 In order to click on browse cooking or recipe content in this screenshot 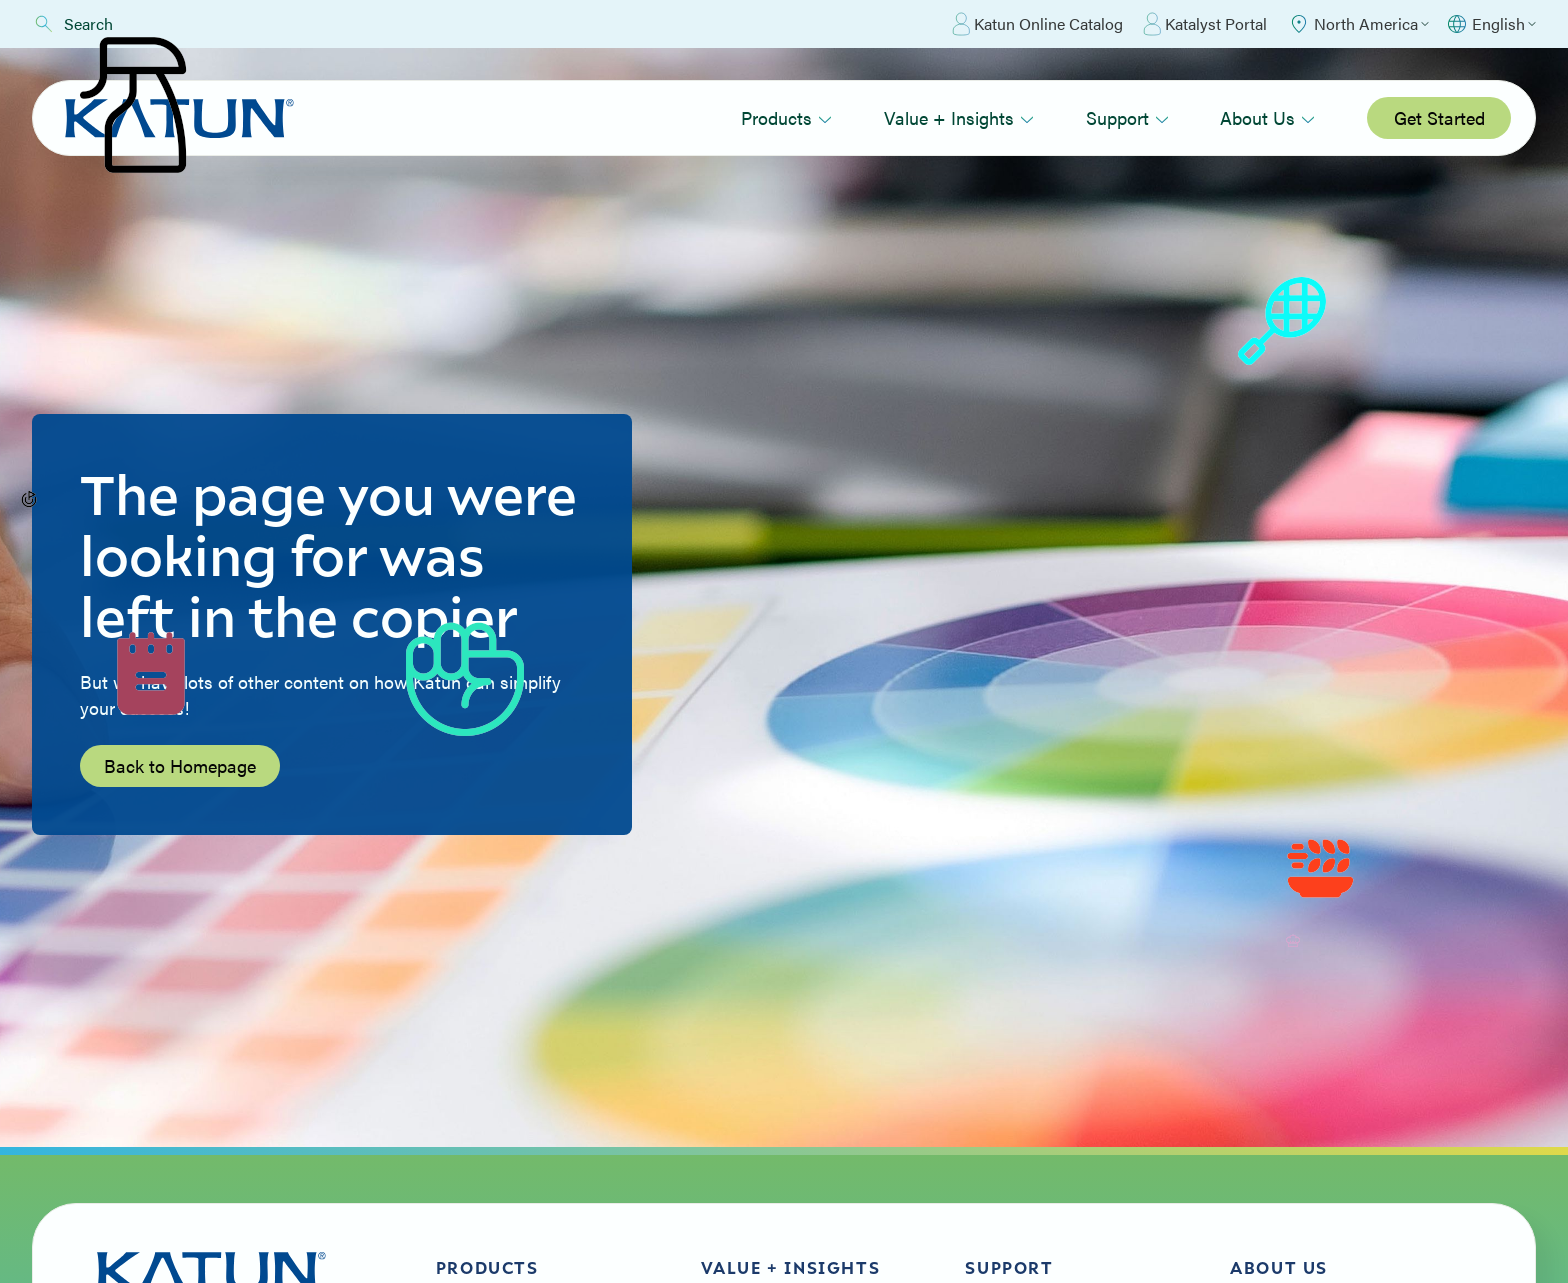, I will do `click(1293, 941)`.